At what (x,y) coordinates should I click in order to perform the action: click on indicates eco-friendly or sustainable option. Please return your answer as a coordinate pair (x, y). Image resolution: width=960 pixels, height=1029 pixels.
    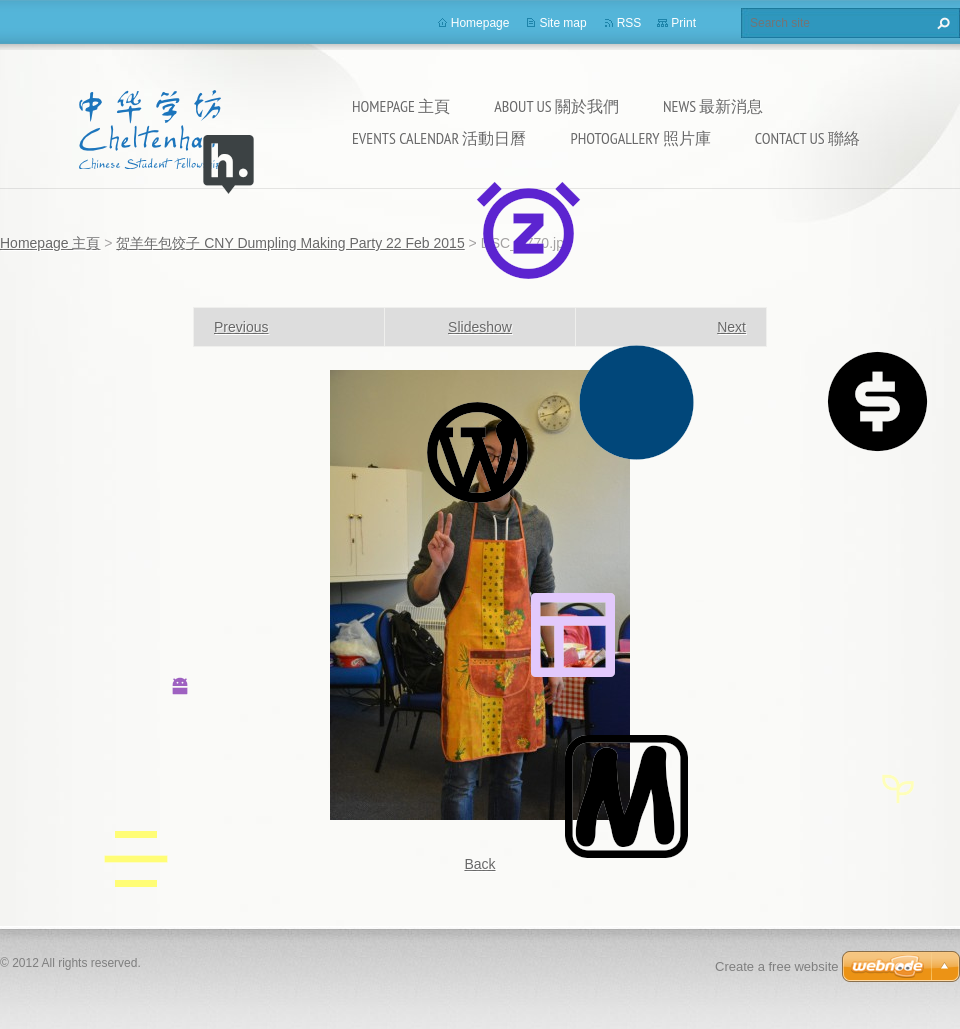
    Looking at the image, I should click on (898, 789).